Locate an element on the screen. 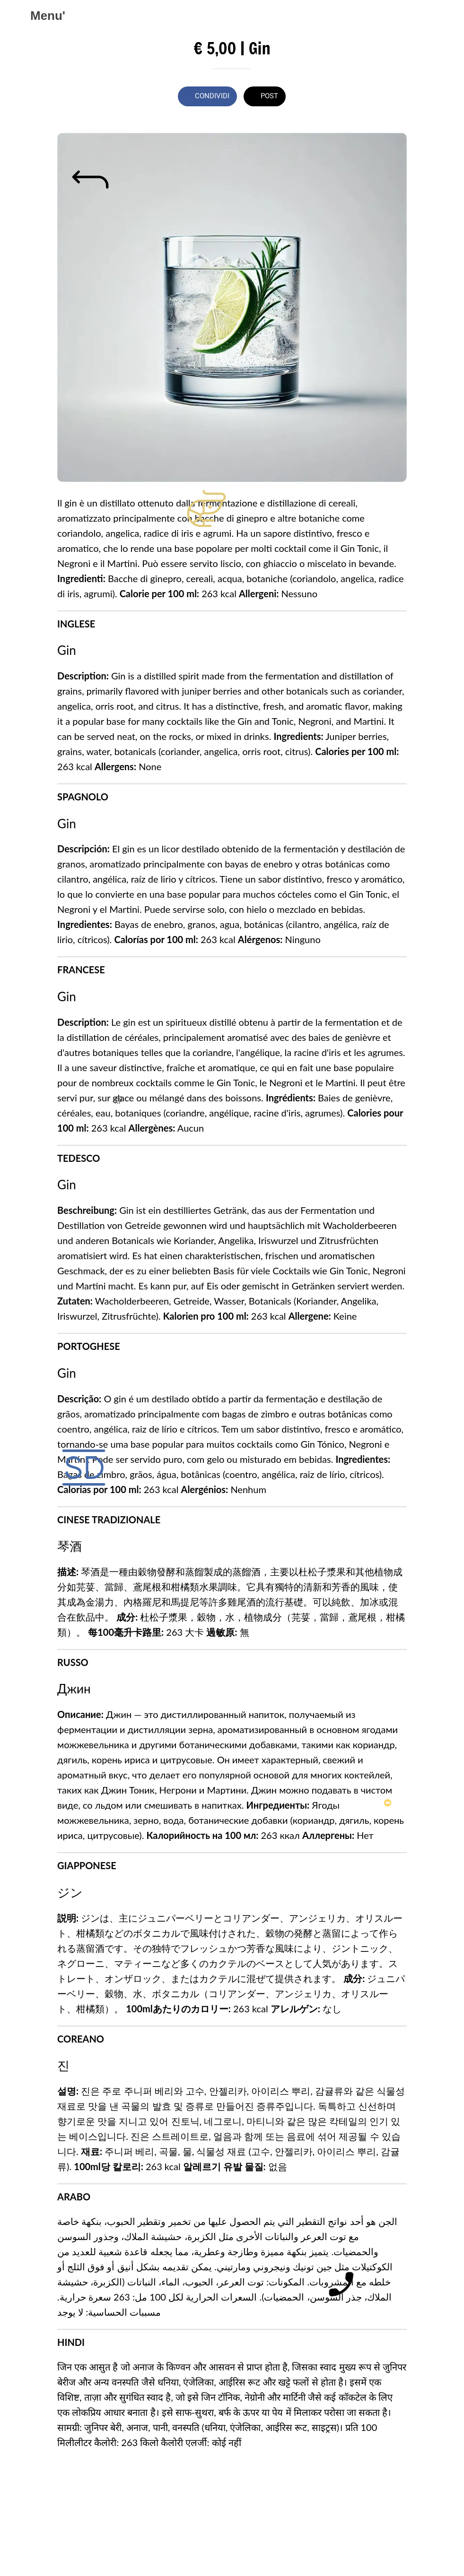 Image resolution: width=464 pixels, height=2576 pixels. switch to standard definition video quality is located at coordinates (84, 1468).